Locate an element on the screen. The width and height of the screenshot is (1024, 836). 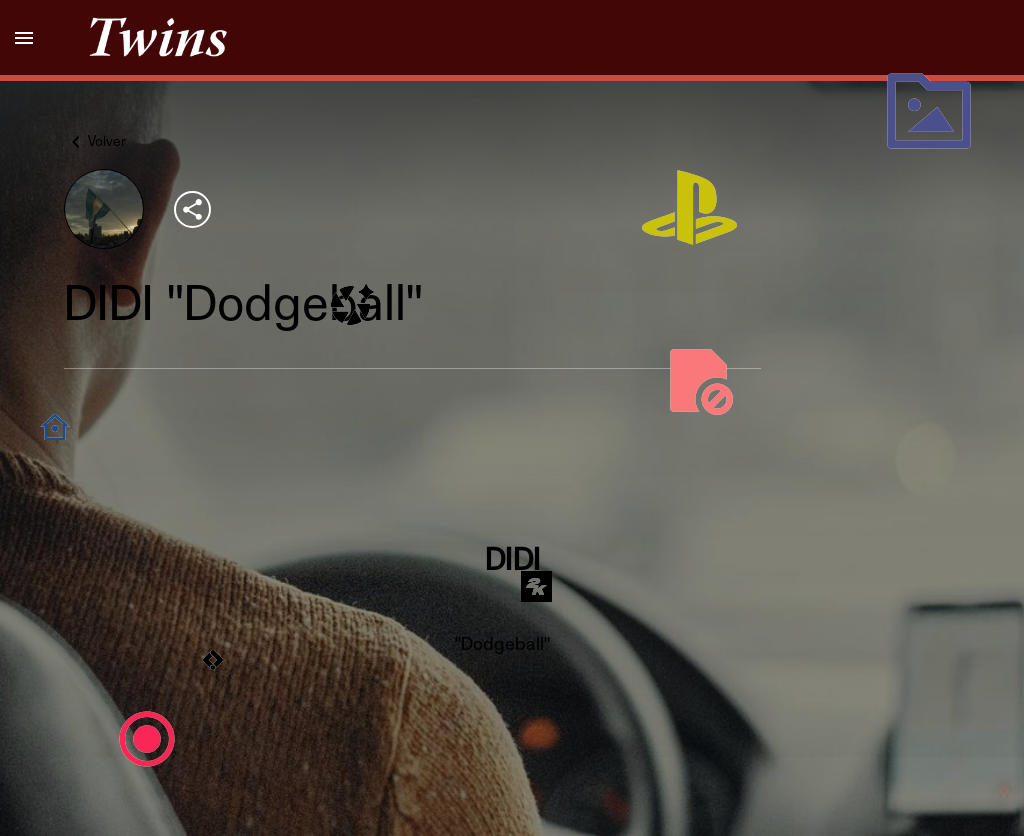
access AI-powered camera features is located at coordinates (350, 305).